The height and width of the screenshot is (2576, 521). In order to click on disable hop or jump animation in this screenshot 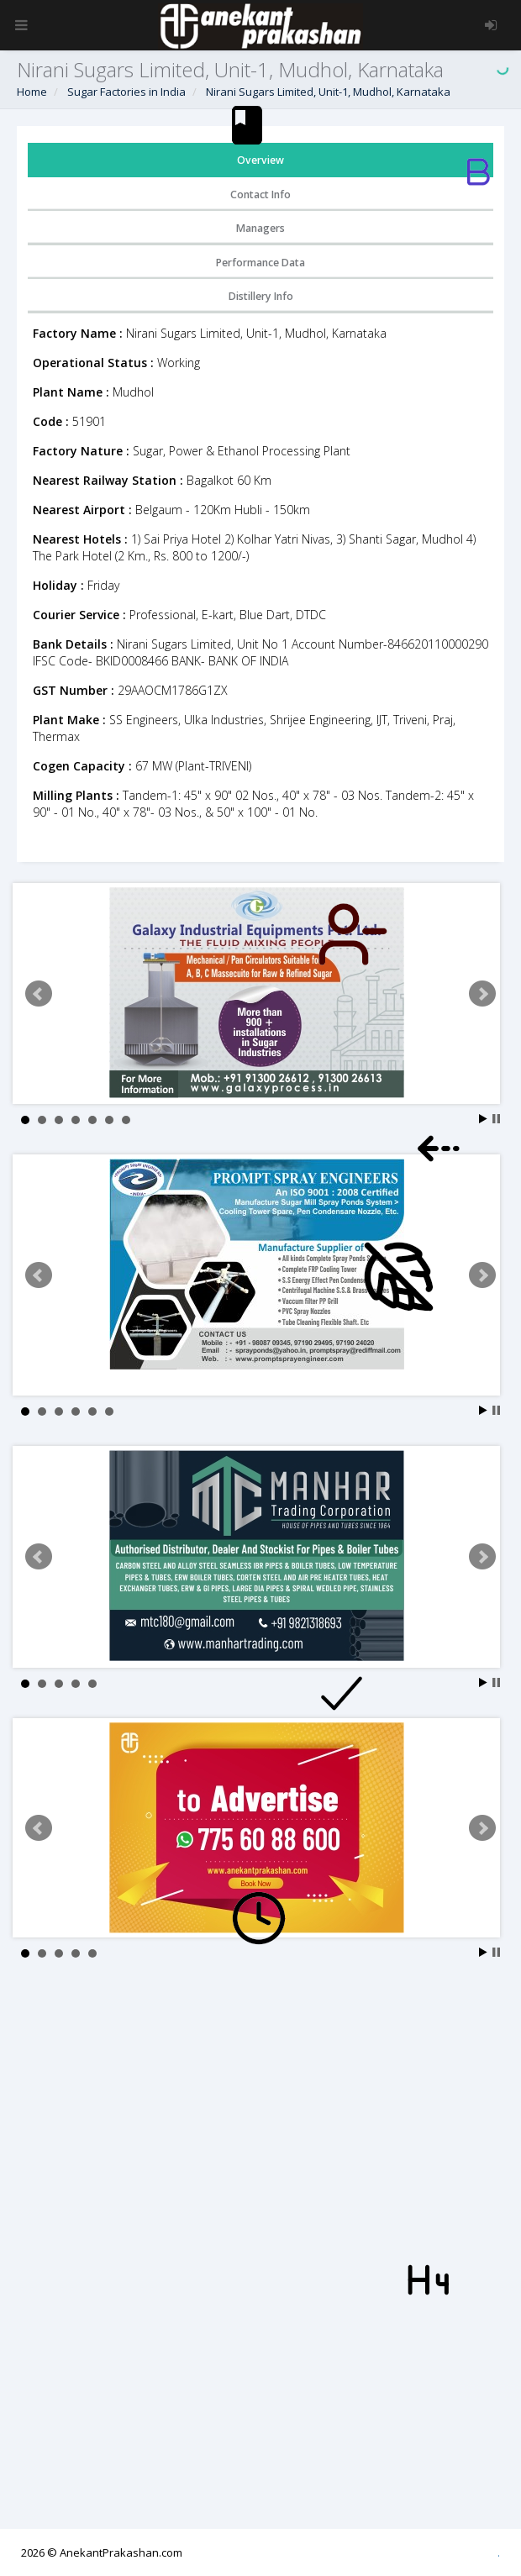, I will do `click(398, 1276)`.